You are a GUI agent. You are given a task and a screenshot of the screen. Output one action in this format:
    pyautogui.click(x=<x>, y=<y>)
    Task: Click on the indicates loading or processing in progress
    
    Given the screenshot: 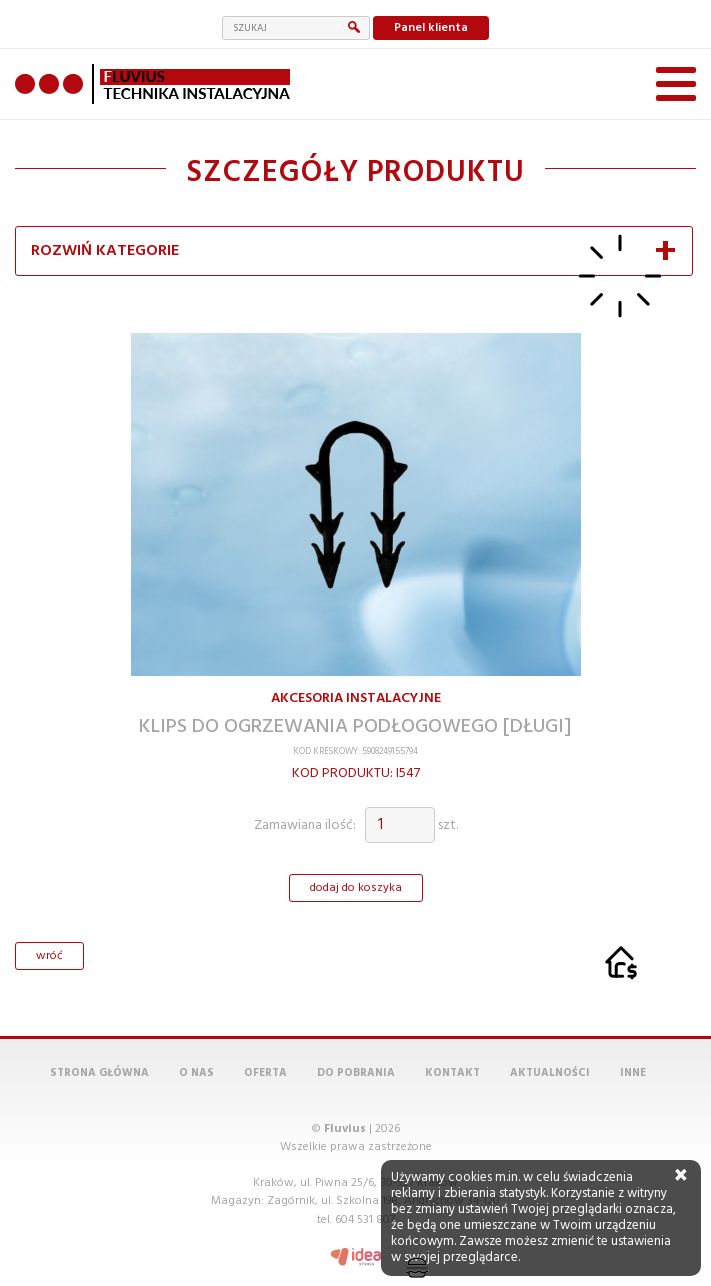 What is the action you would take?
    pyautogui.click(x=620, y=276)
    